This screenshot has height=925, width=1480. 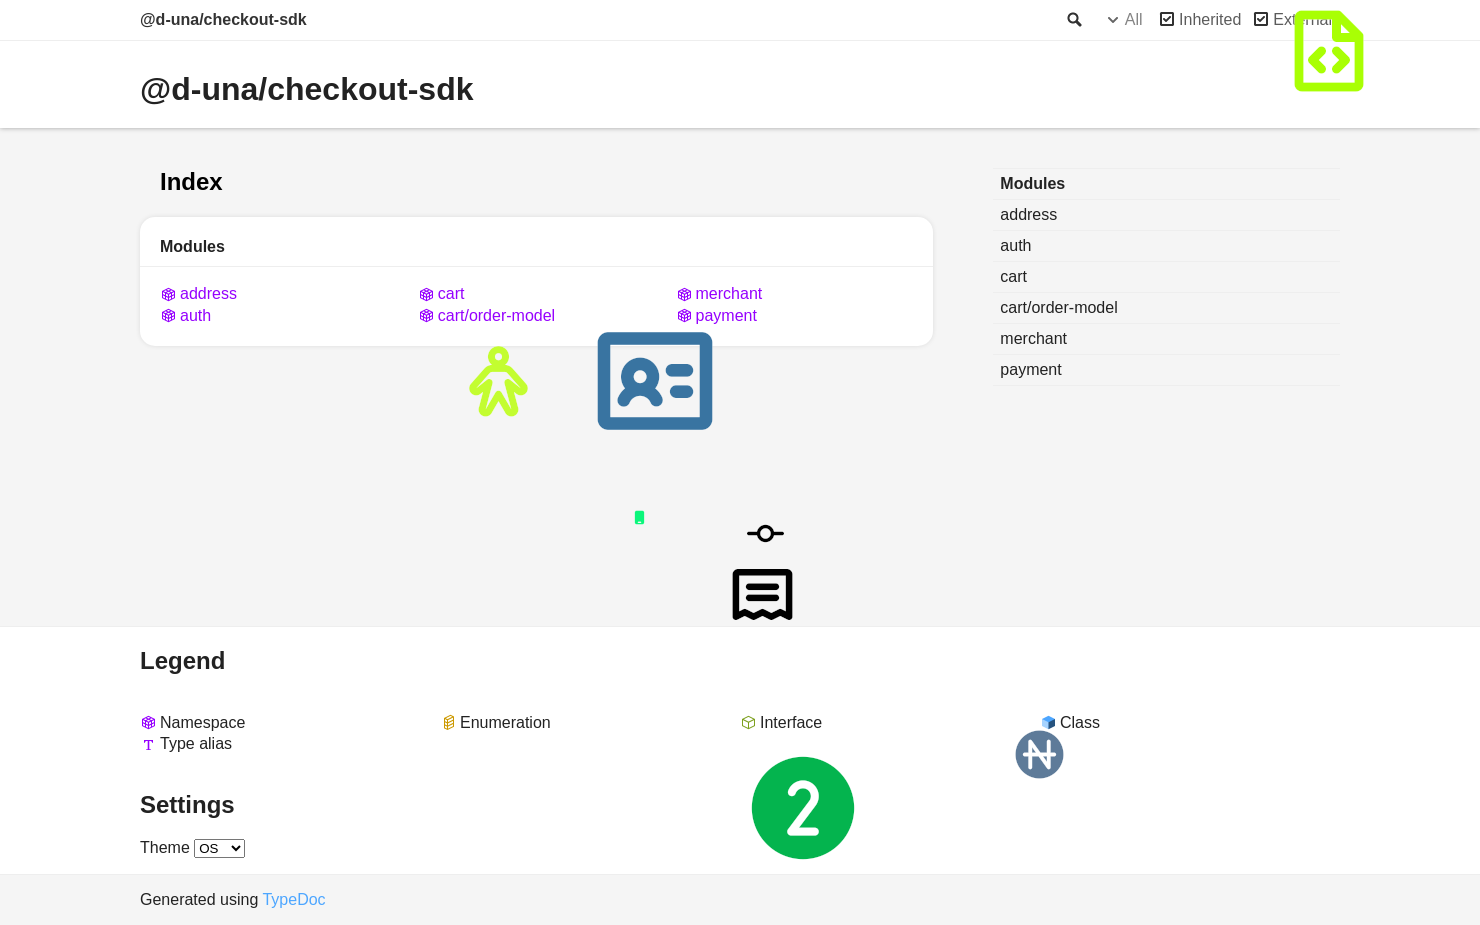 What do you see at coordinates (655, 381) in the screenshot?
I see `view your profile or account information` at bounding box center [655, 381].